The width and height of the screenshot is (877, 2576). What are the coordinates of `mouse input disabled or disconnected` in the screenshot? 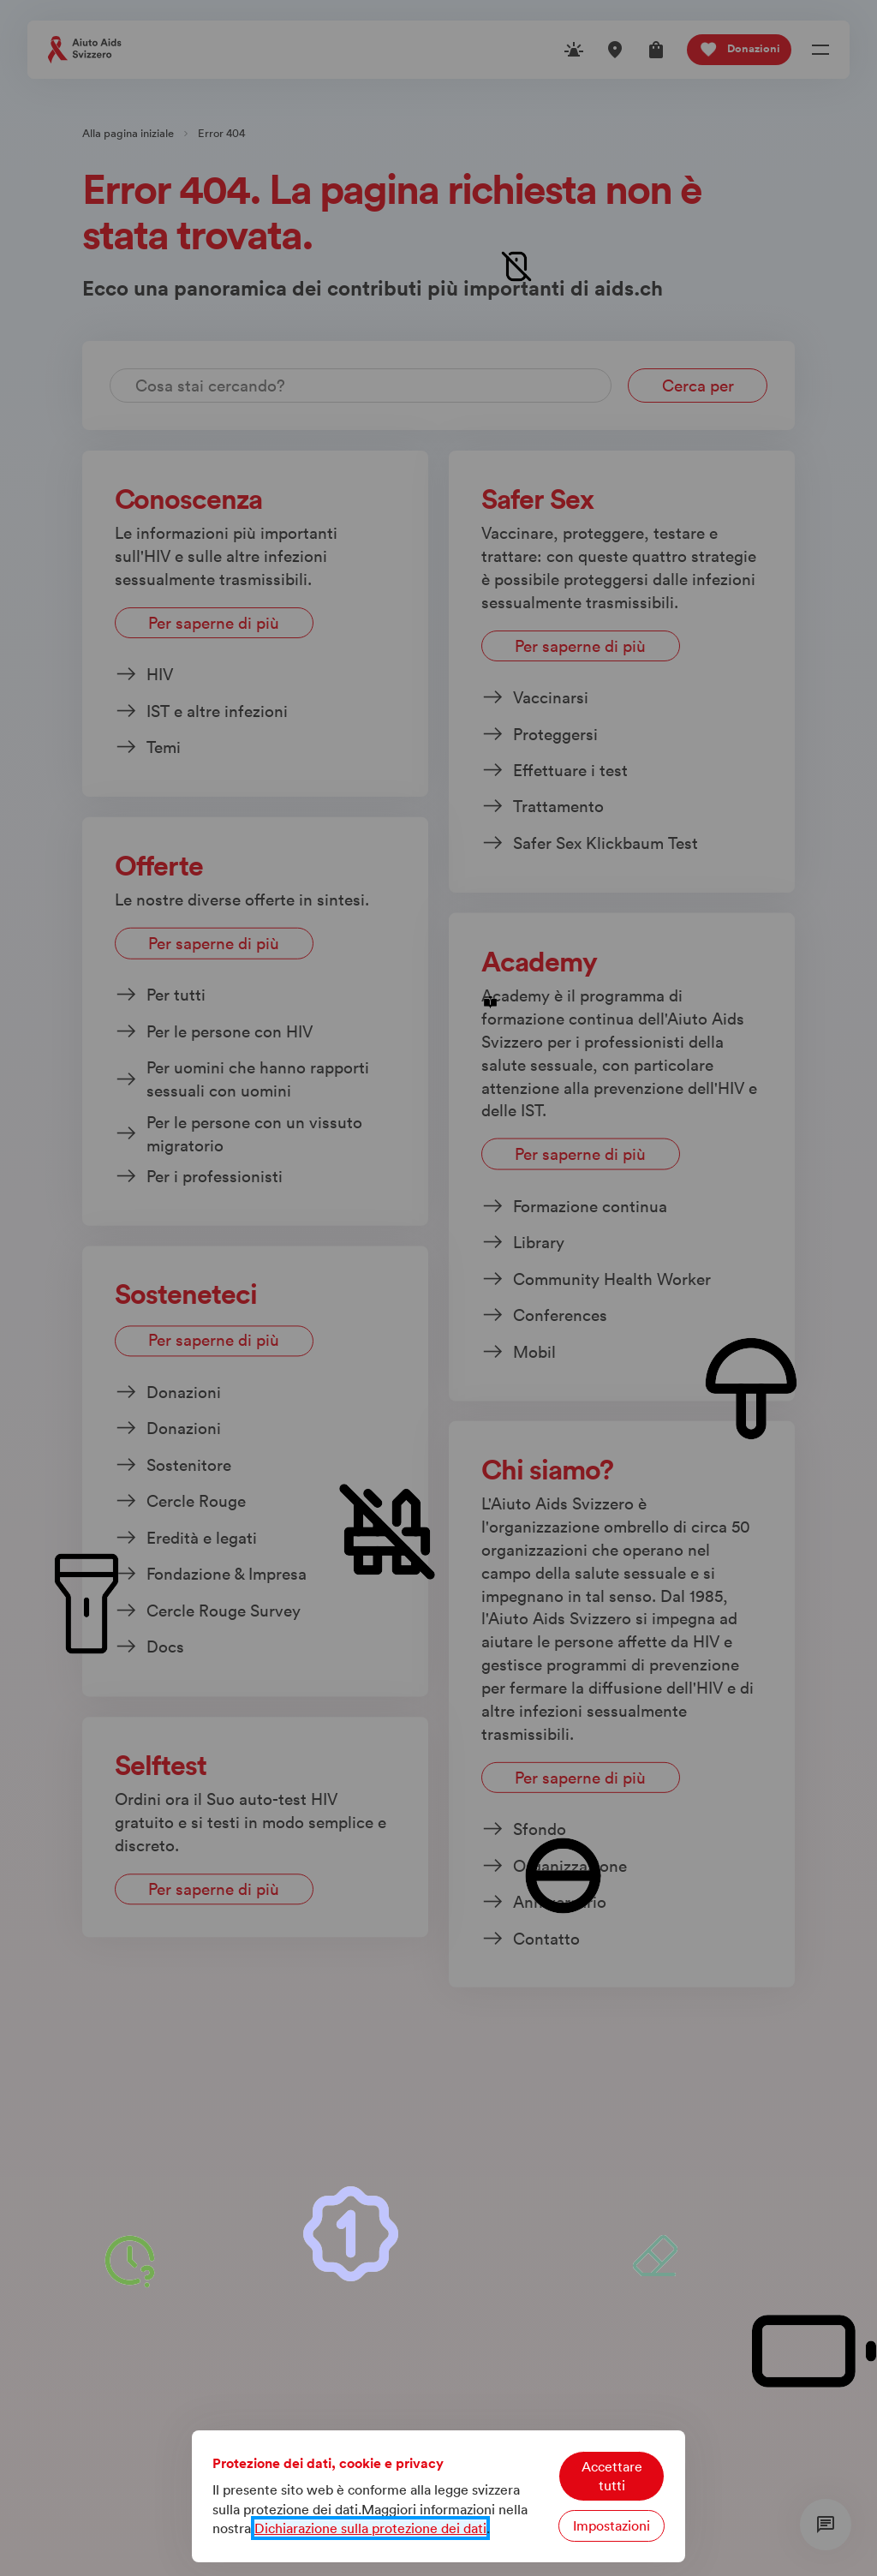 It's located at (516, 266).